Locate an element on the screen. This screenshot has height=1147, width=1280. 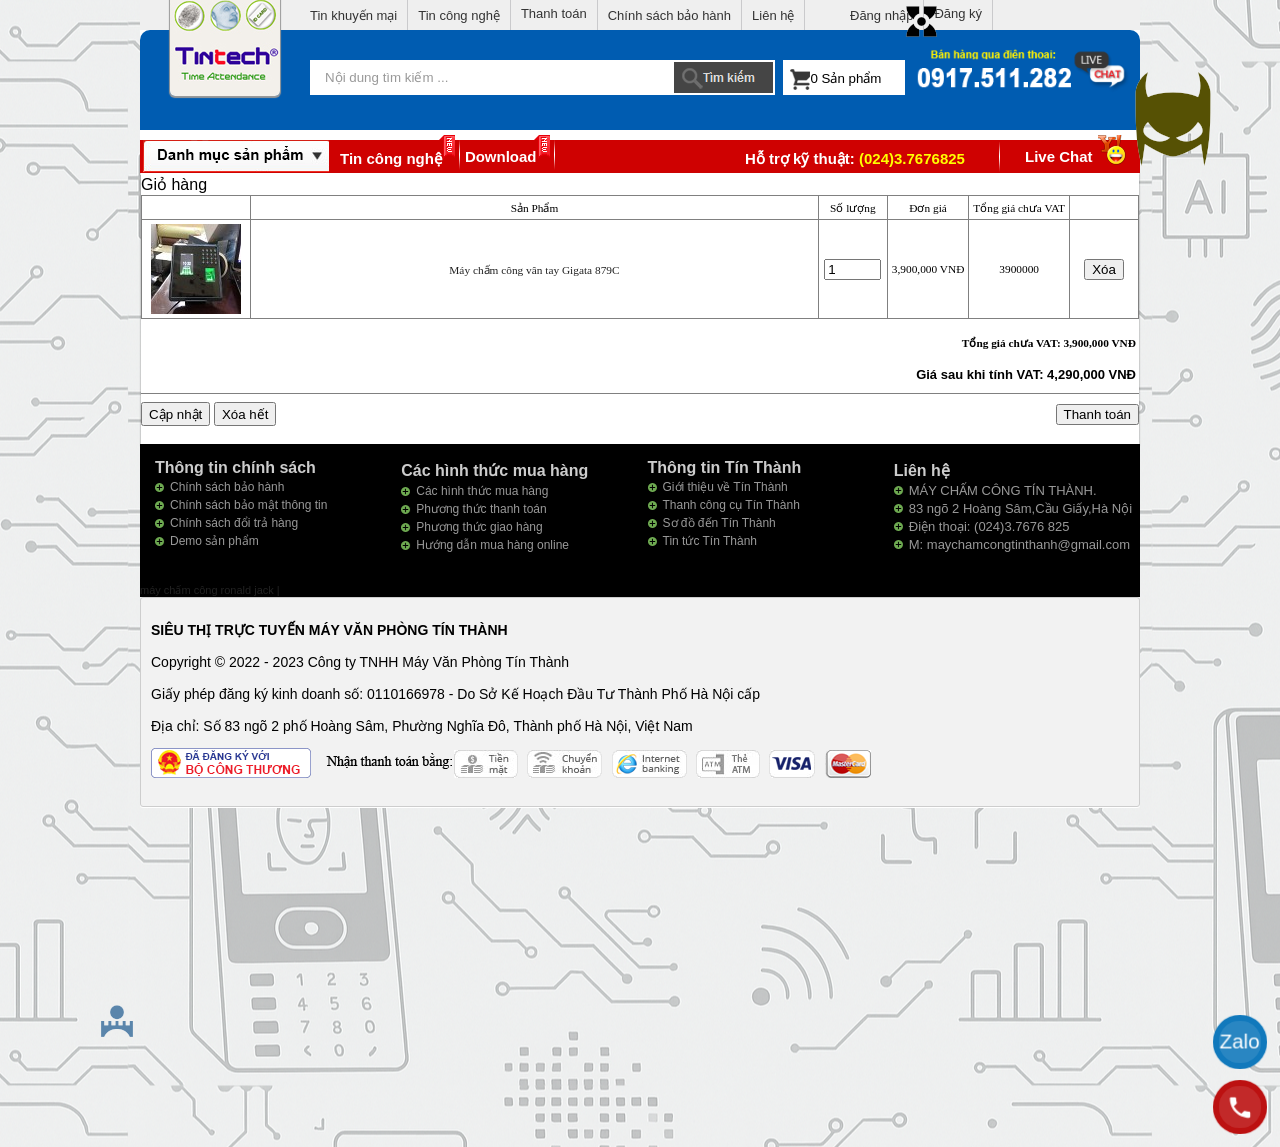
select batman or superhero character is located at coordinates (1173, 119).